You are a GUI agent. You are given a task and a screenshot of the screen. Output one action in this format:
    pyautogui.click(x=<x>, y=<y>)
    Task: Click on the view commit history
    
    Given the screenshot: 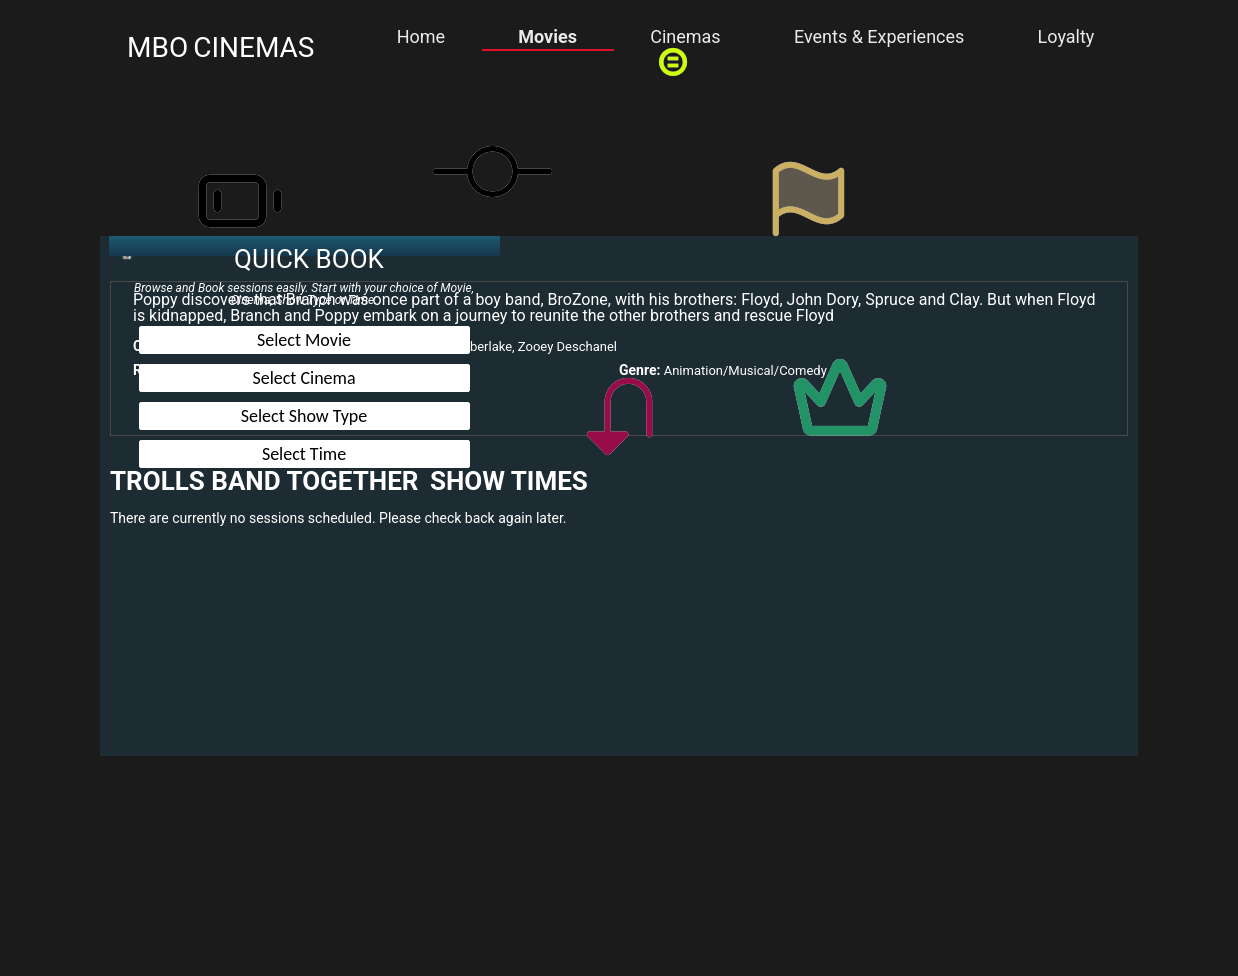 What is the action you would take?
    pyautogui.click(x=492, y=171)
    